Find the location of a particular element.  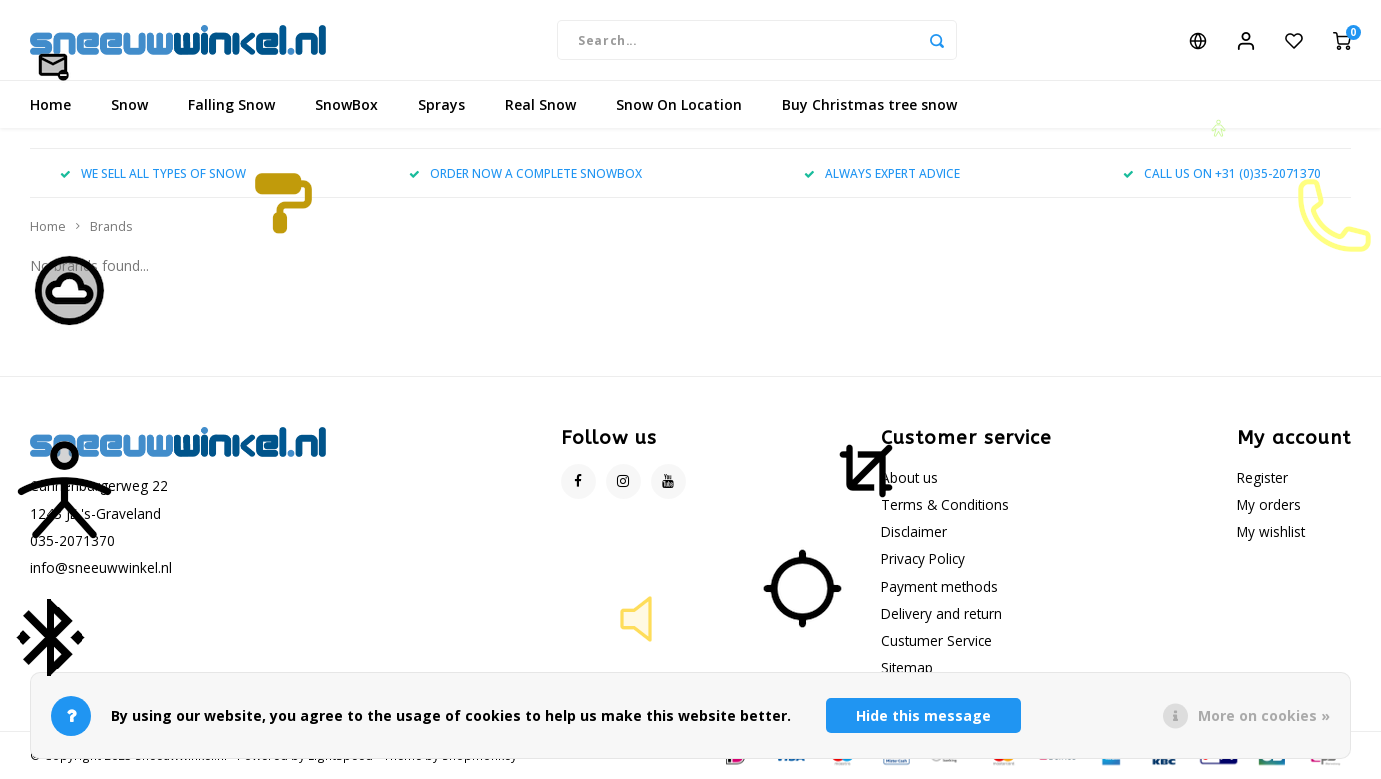

access cloud storage is located at coordinates (69, 290).